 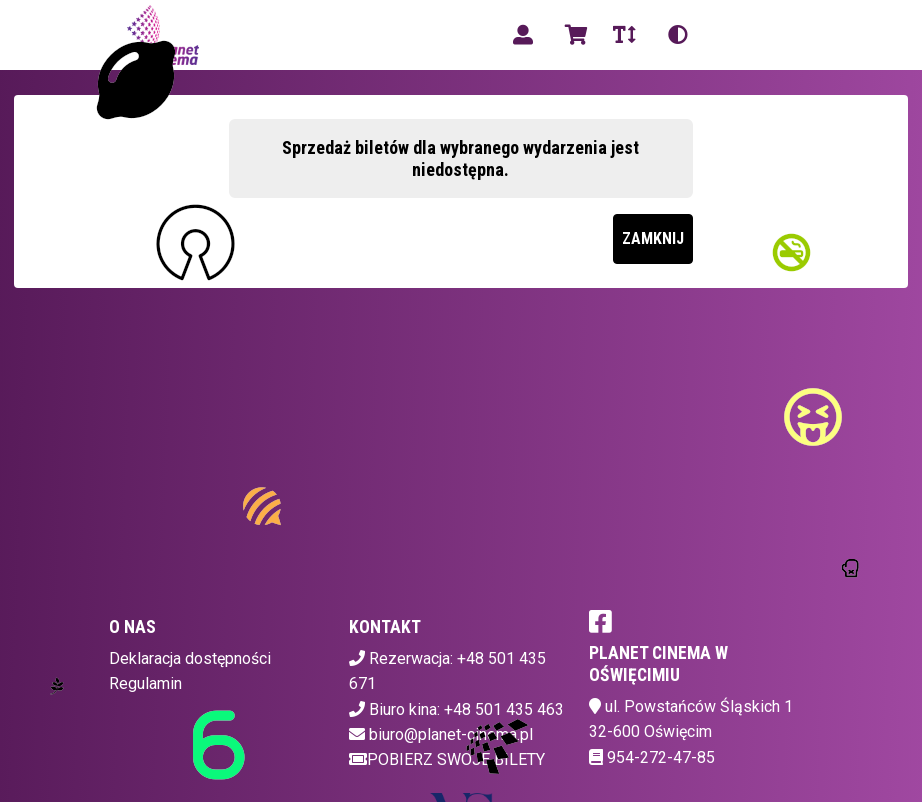 What do you see at coordinates (220, 745) in the screenshot?
I see `indicates the number six in a list or count` at bounding box center [220, 745].